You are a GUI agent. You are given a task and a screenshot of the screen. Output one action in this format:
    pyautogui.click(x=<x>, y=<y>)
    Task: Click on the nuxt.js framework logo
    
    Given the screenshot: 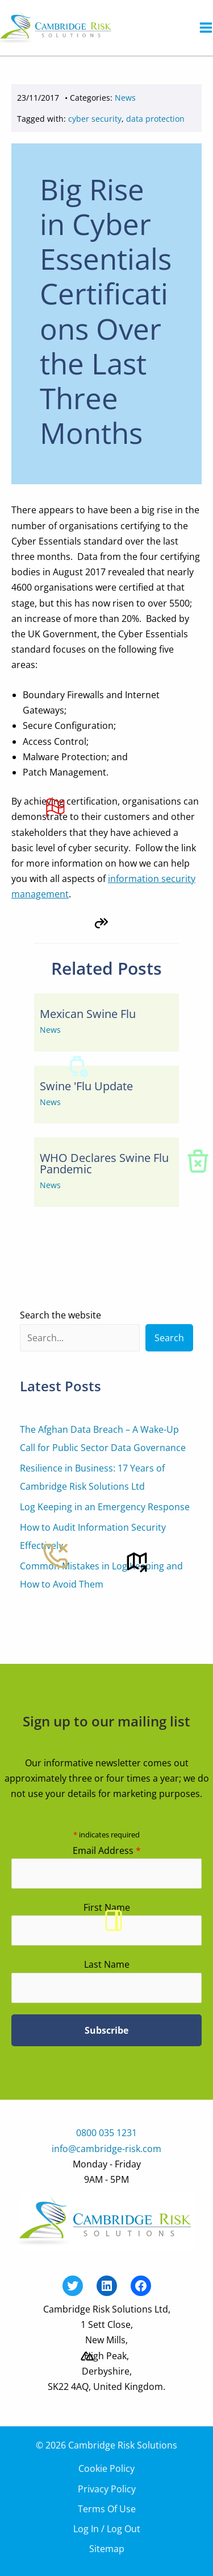 What is the action you would take?
    pyautogui.click(x=87, y=2356)
    